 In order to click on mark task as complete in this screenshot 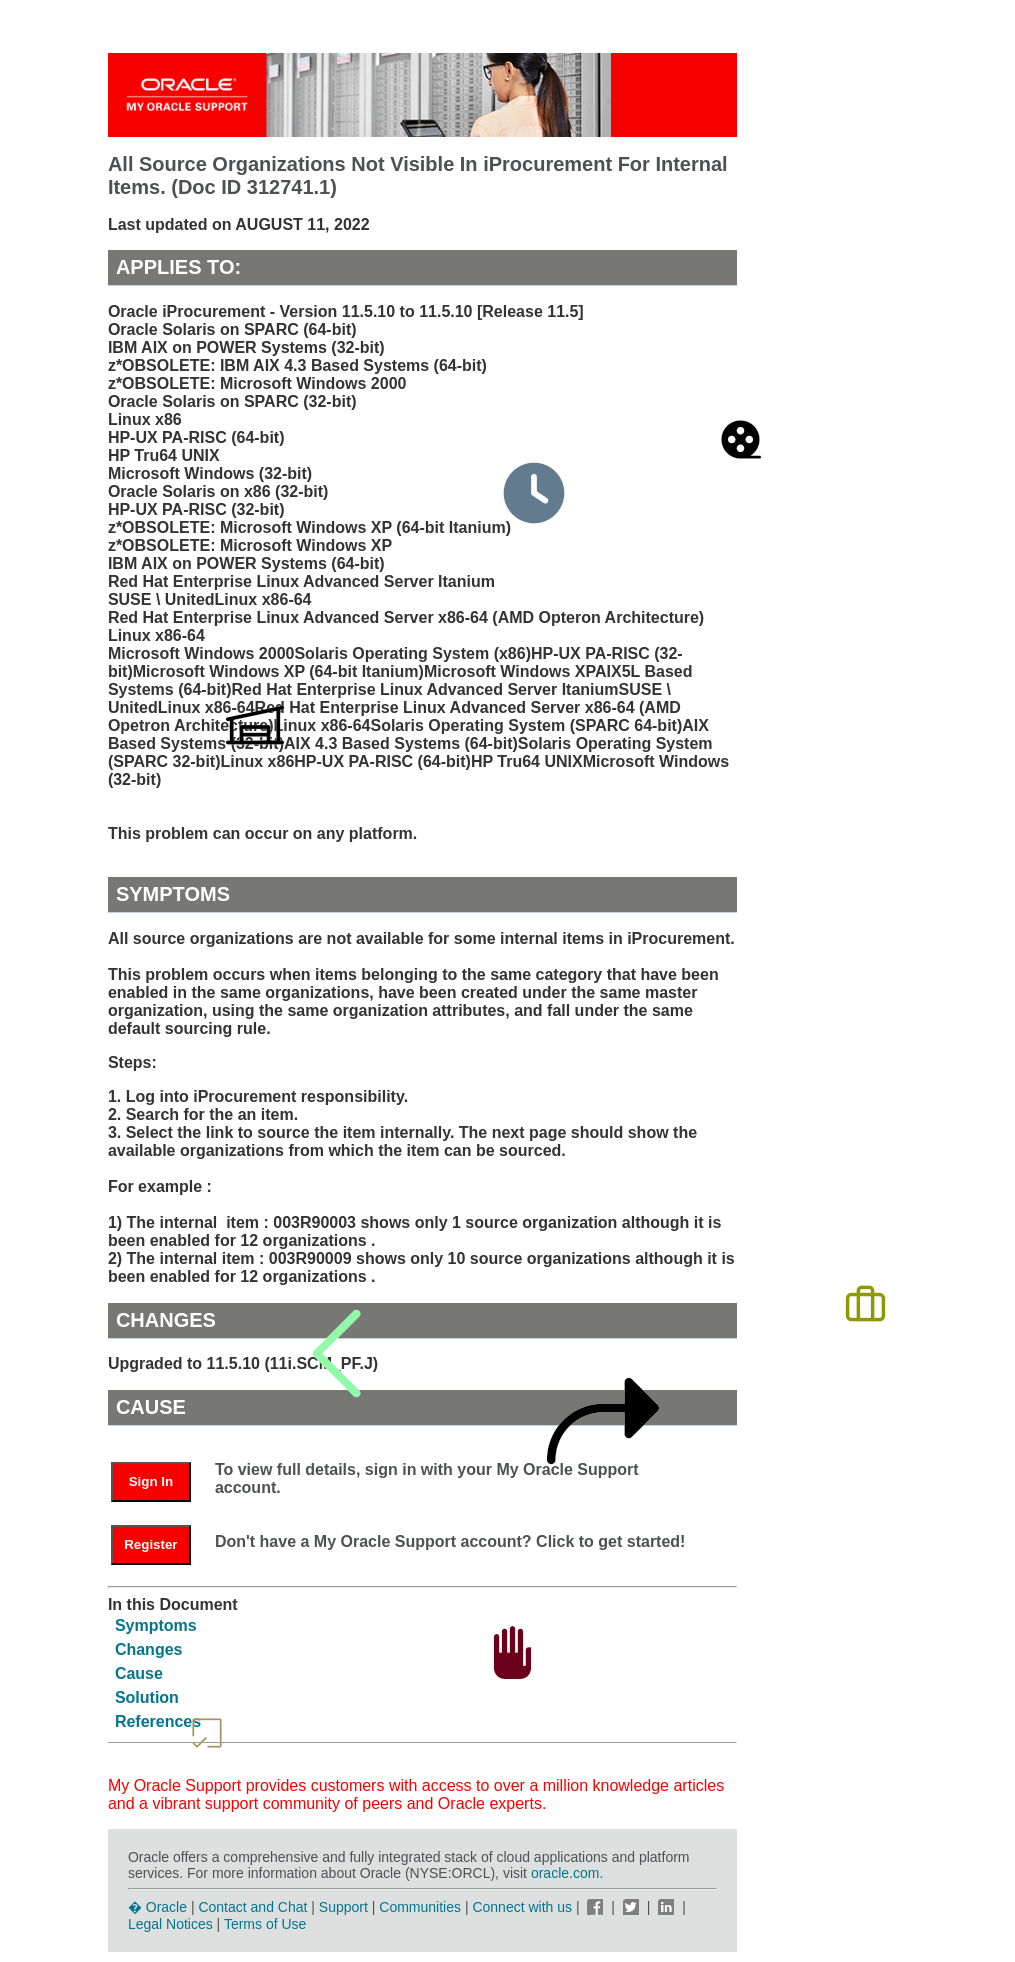, I will do `click(207, 1733)`.